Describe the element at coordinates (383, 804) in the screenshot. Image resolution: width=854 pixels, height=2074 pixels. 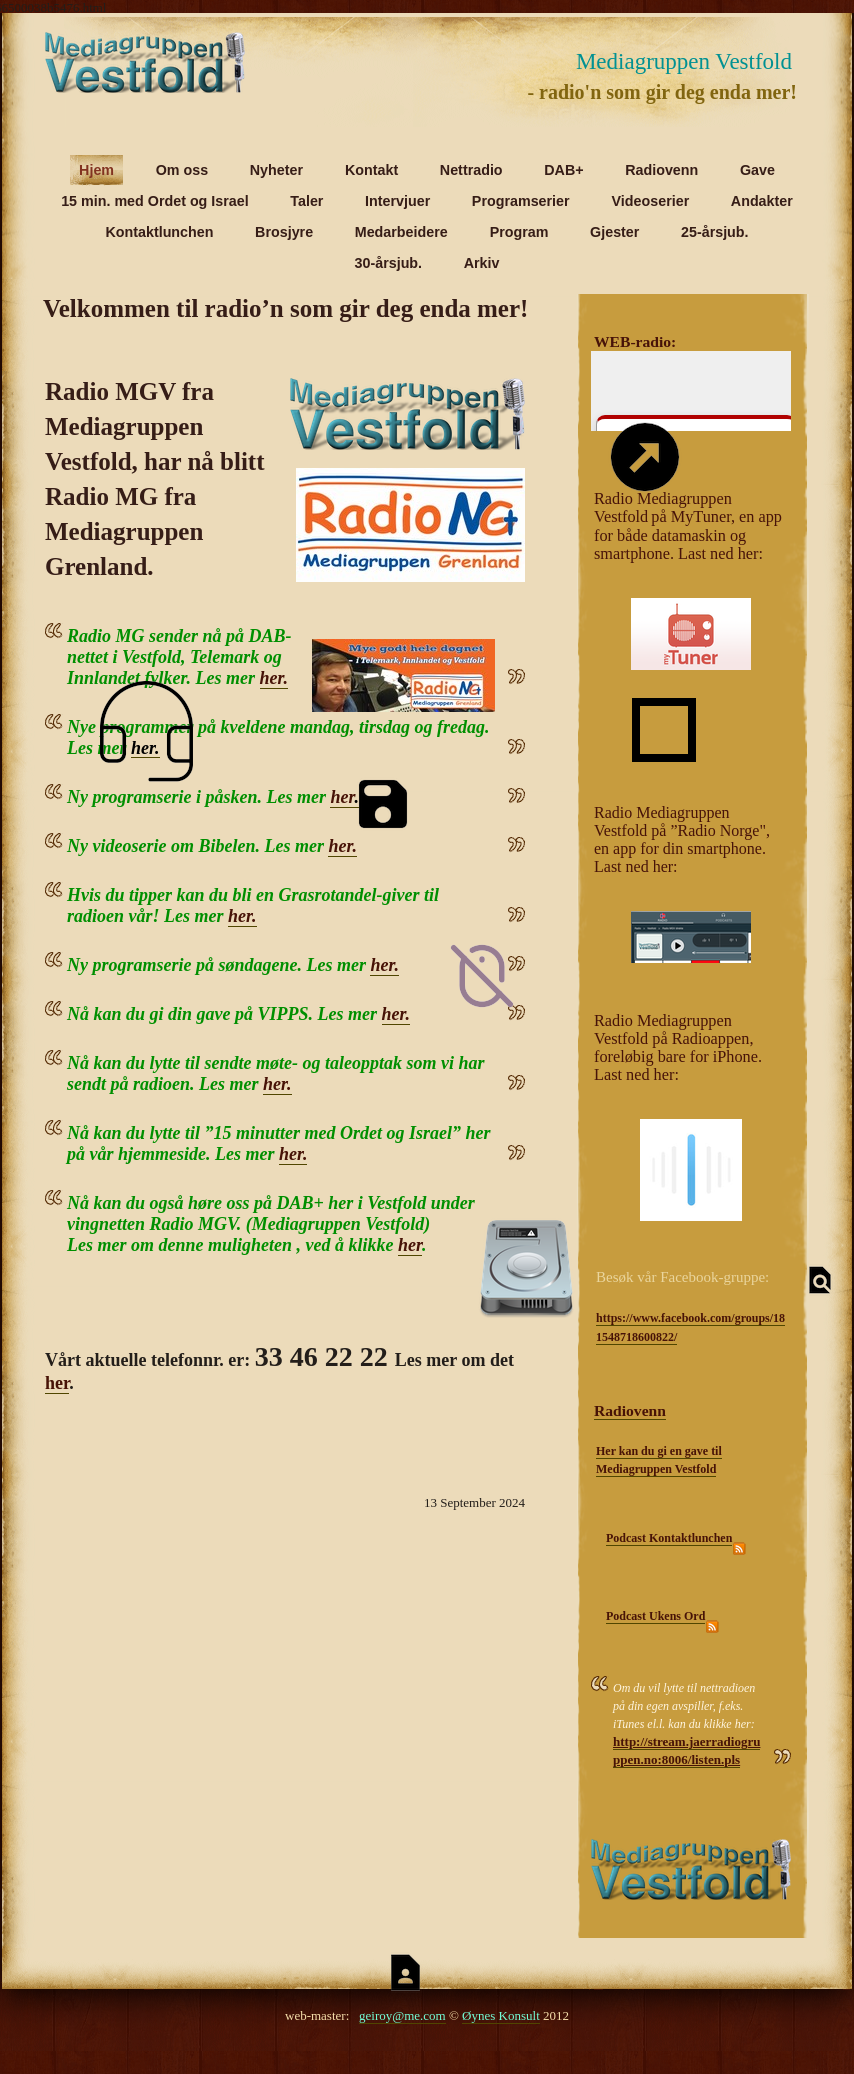
I see `save current file or document` at that location.